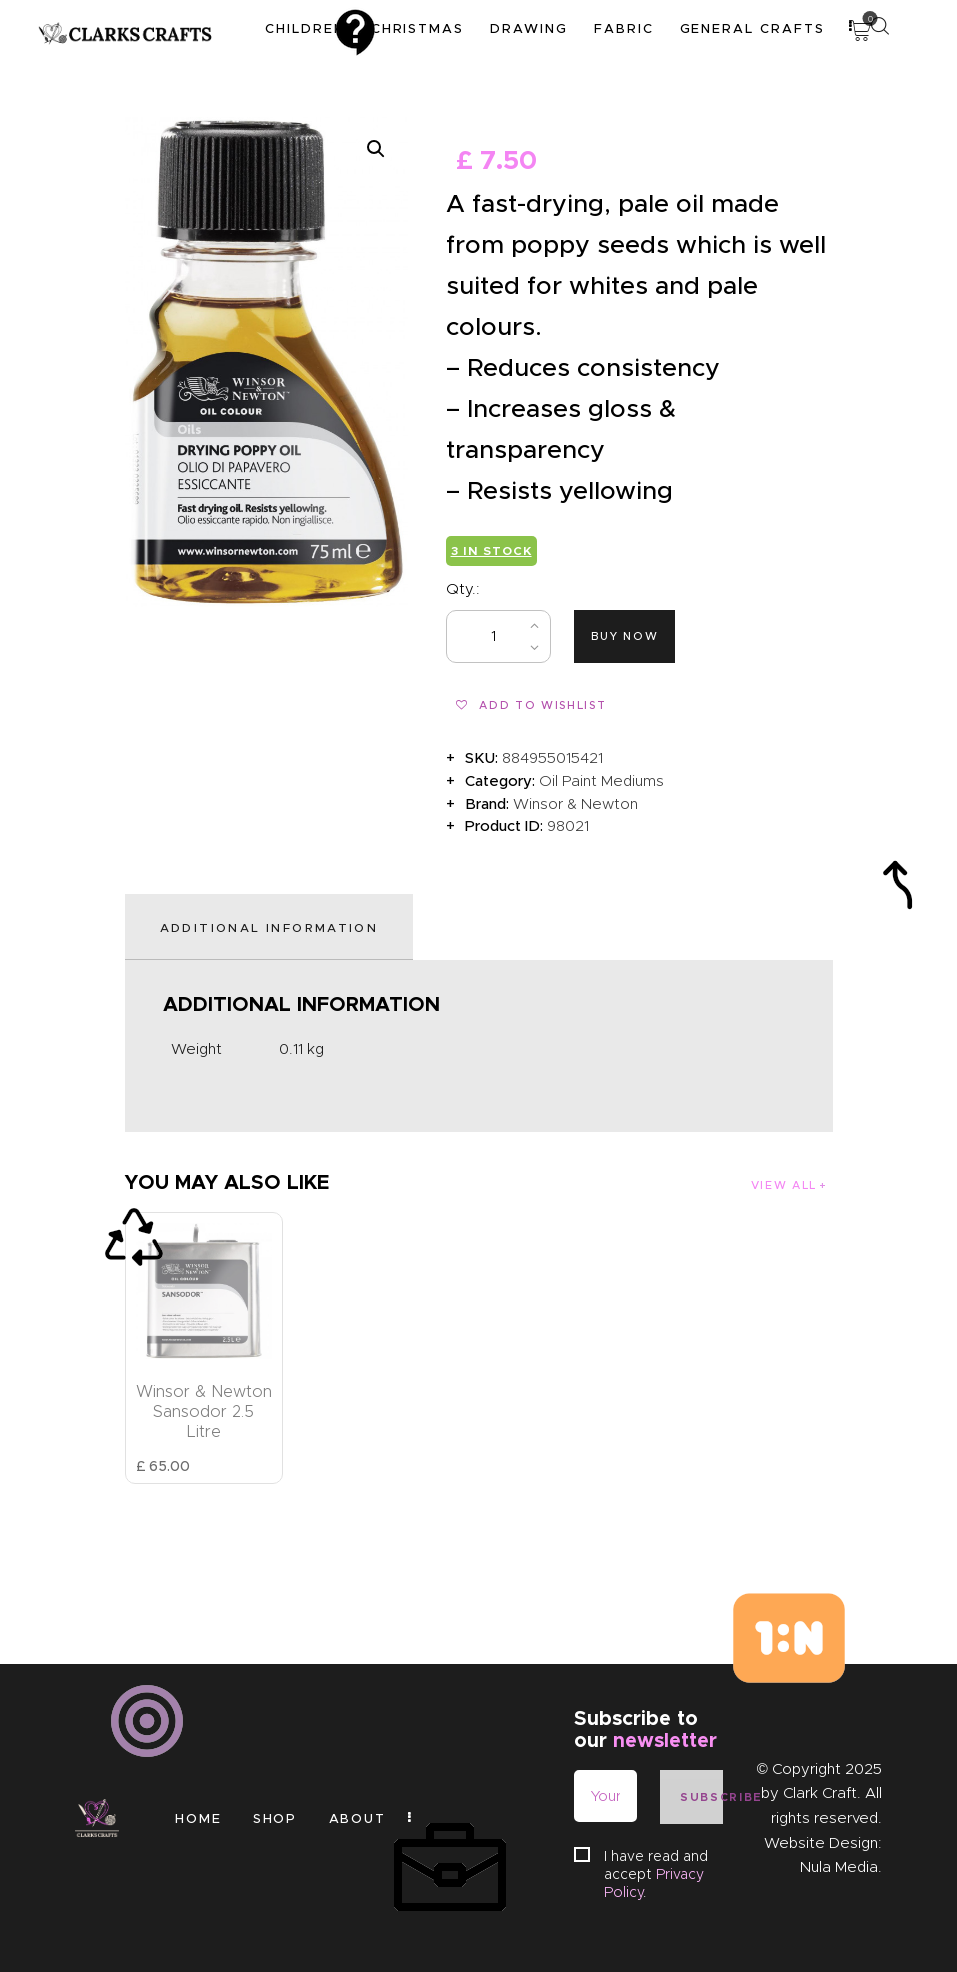 The height and width of the screenshot is (1972, 957). I want to click on indicates a one-to-many database relationship, so click(789, 1638).